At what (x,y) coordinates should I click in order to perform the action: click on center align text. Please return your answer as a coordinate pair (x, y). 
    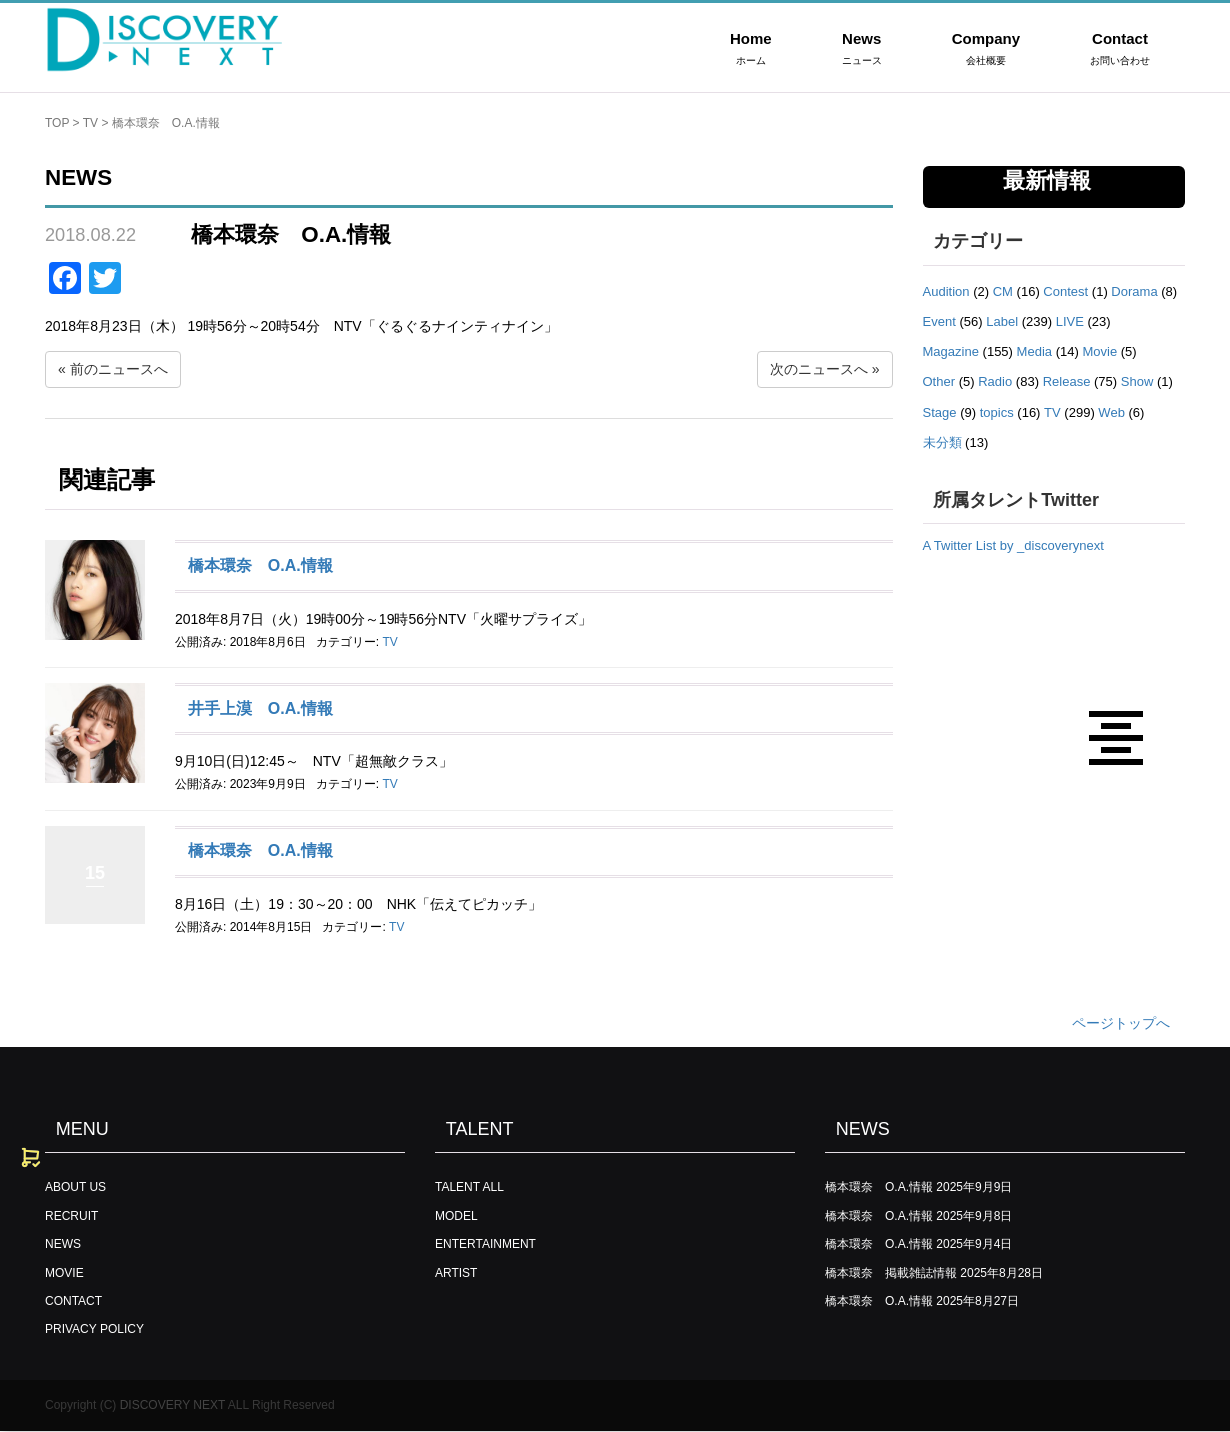
    Looking at the image, I should click on (1116, 738).